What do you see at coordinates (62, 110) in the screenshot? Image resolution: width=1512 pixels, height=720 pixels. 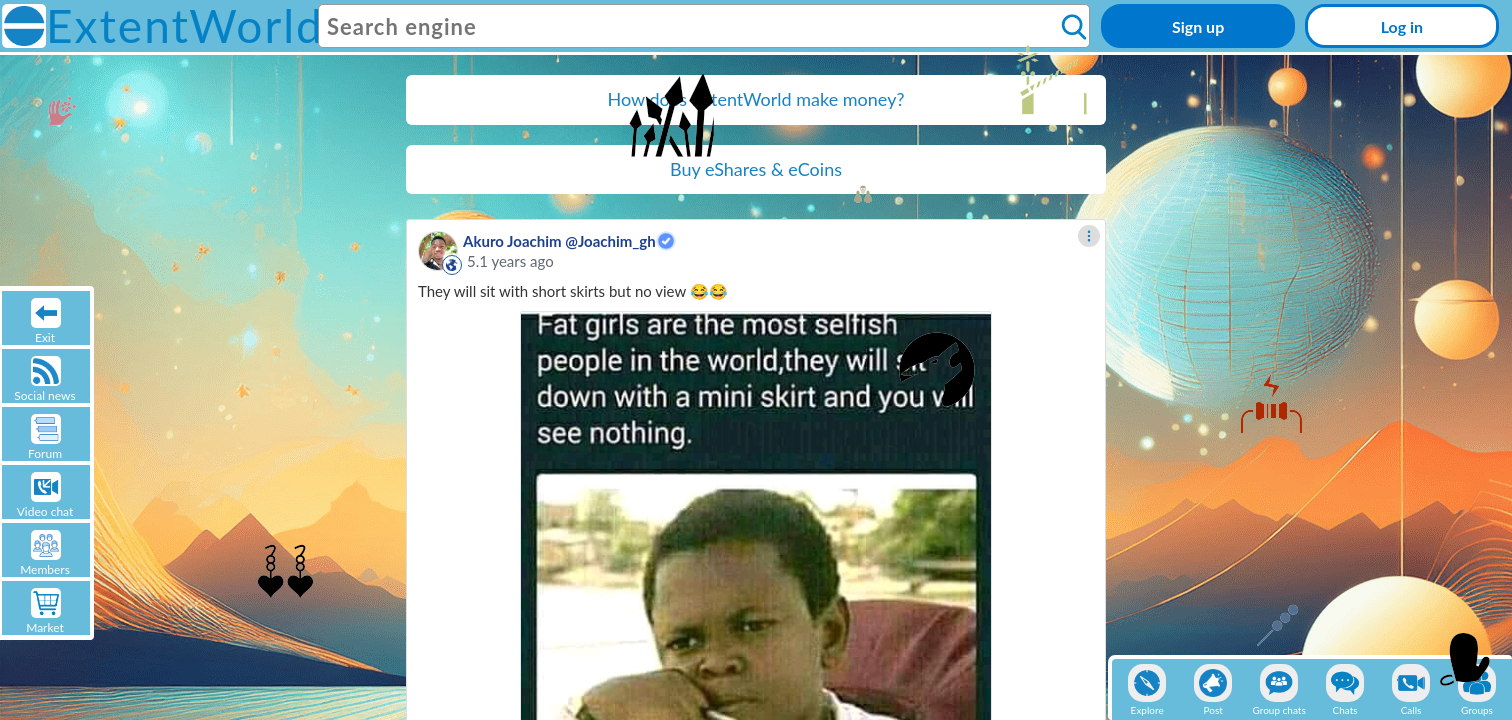 I see `cast an ice or frost spell` at bounding box center [62, 110].